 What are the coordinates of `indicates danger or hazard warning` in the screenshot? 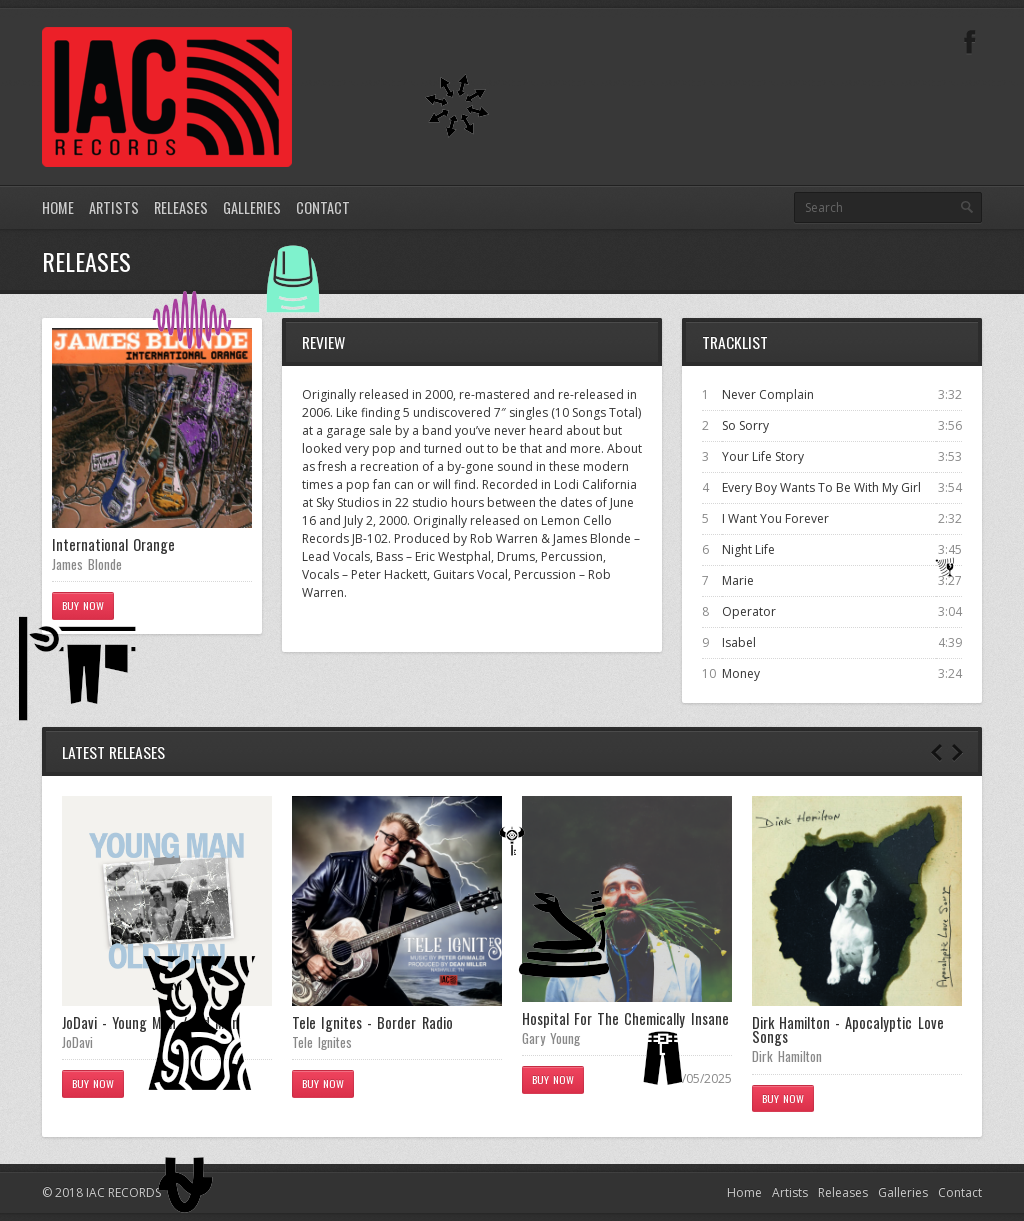 It's located at (564, 934).